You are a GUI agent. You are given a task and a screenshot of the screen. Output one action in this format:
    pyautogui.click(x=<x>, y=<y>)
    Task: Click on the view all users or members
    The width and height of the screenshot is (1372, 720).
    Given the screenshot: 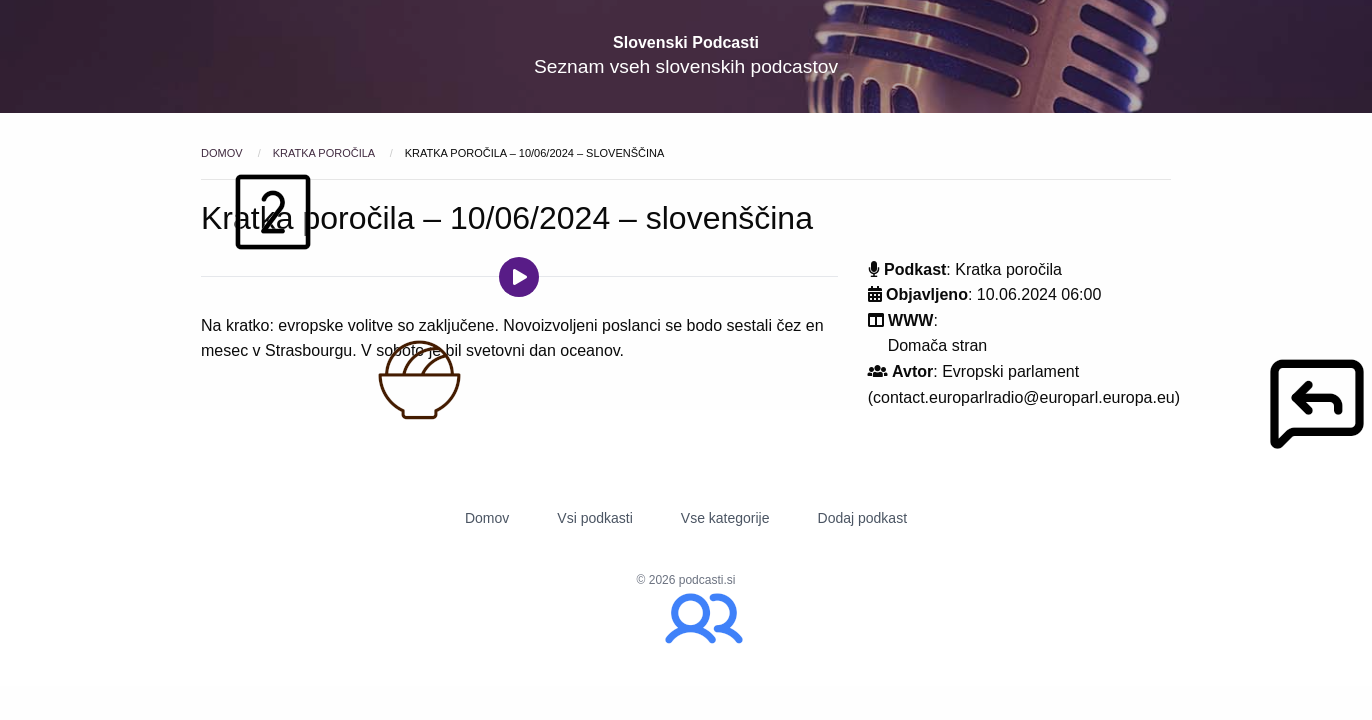 What is the action you would take?
    pyautogui.click(x=704, y=619)
    